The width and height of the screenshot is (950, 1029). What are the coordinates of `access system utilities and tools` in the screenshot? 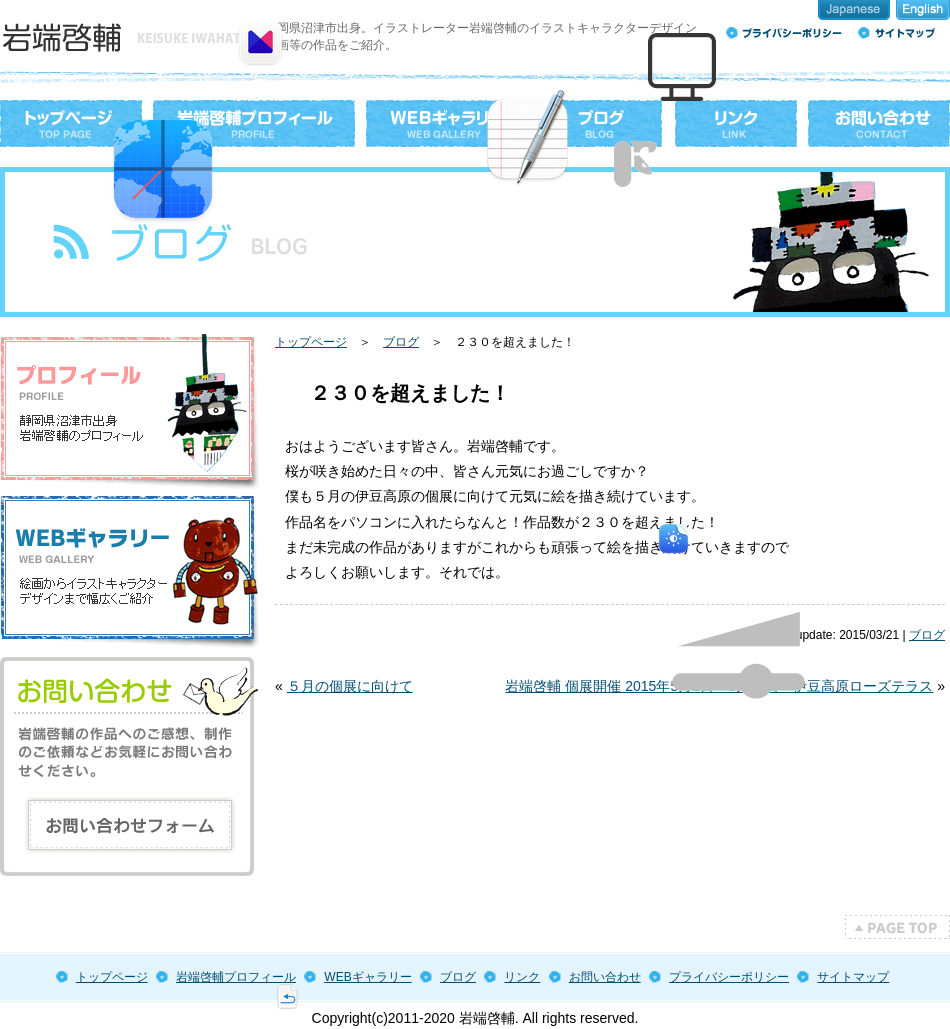 It's located at (637, 164).